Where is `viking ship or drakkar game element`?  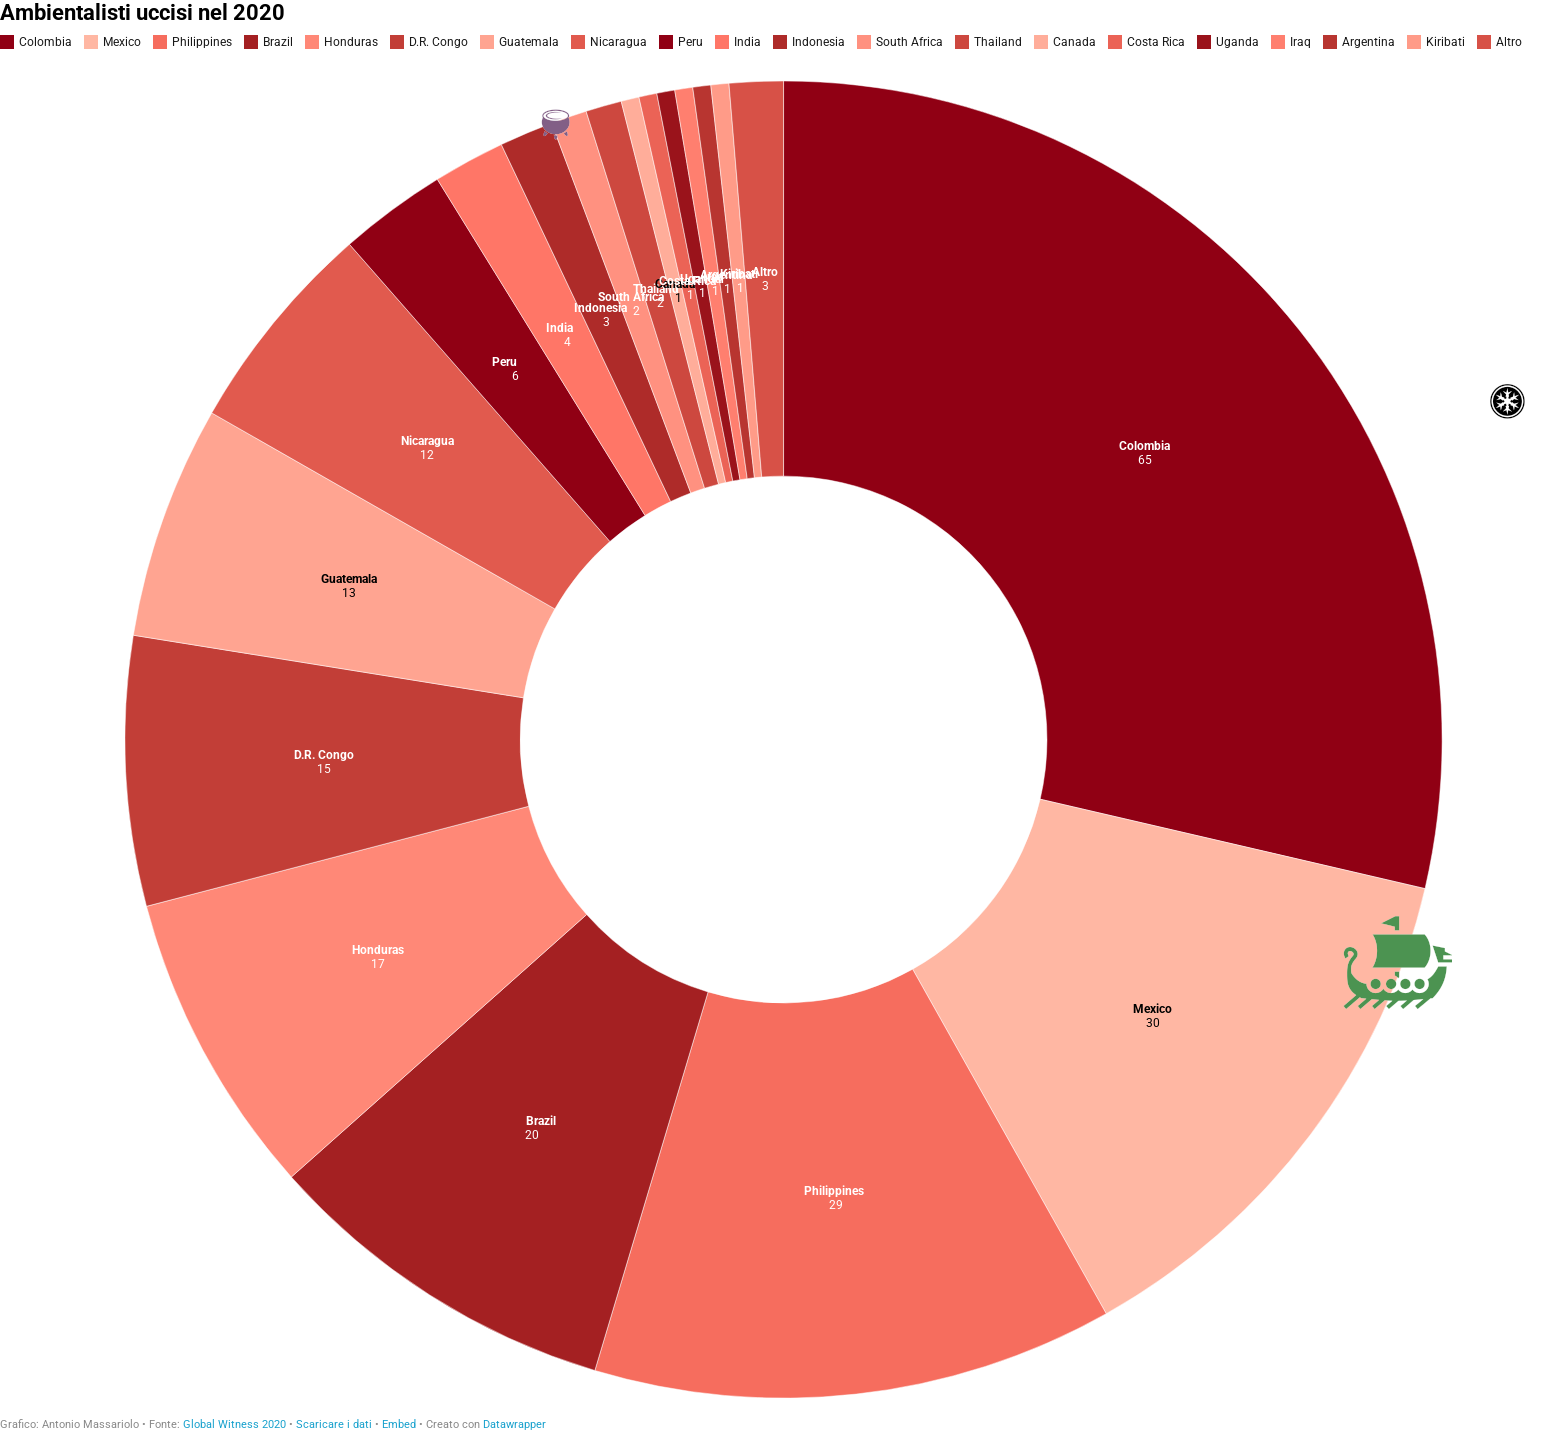
viking ship or drakkar game element is located at coordinates (1397, 968).